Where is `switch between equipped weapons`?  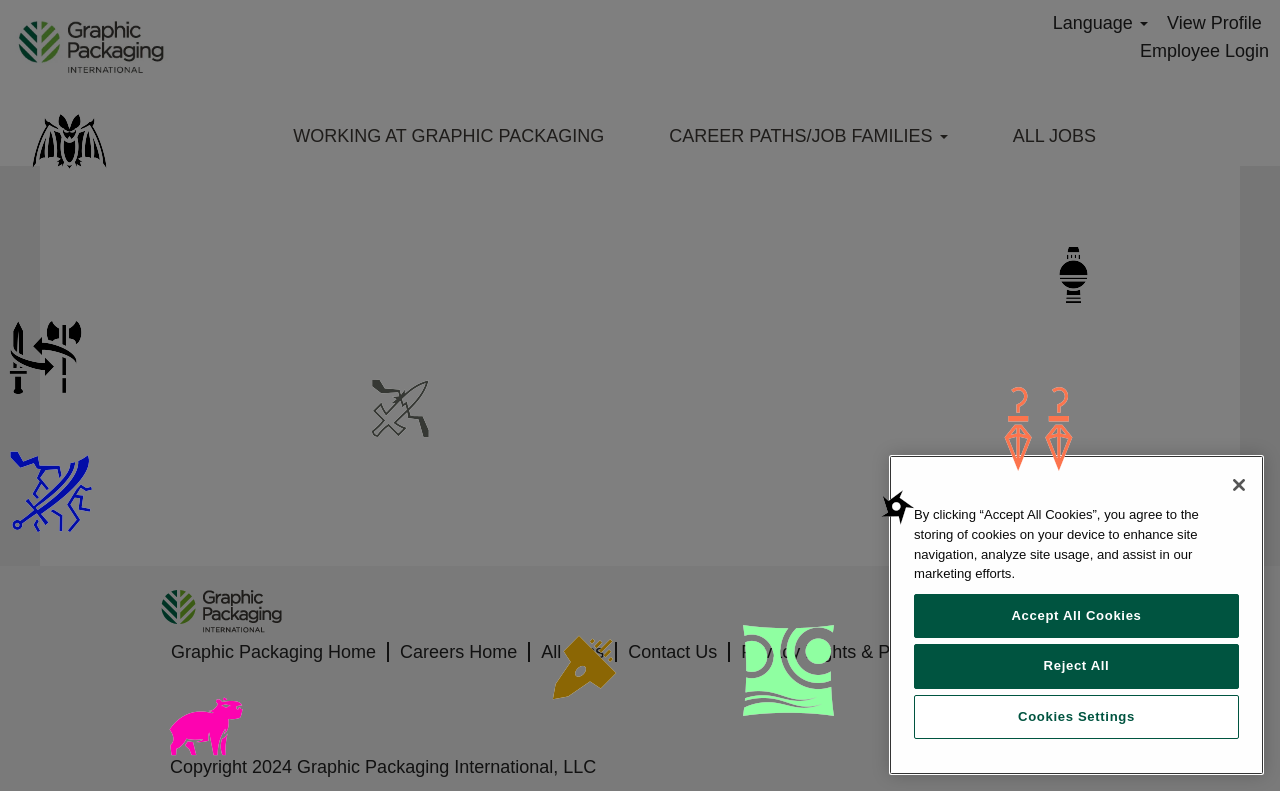
switch between equipped weapons is located at coordinates (45, 357).